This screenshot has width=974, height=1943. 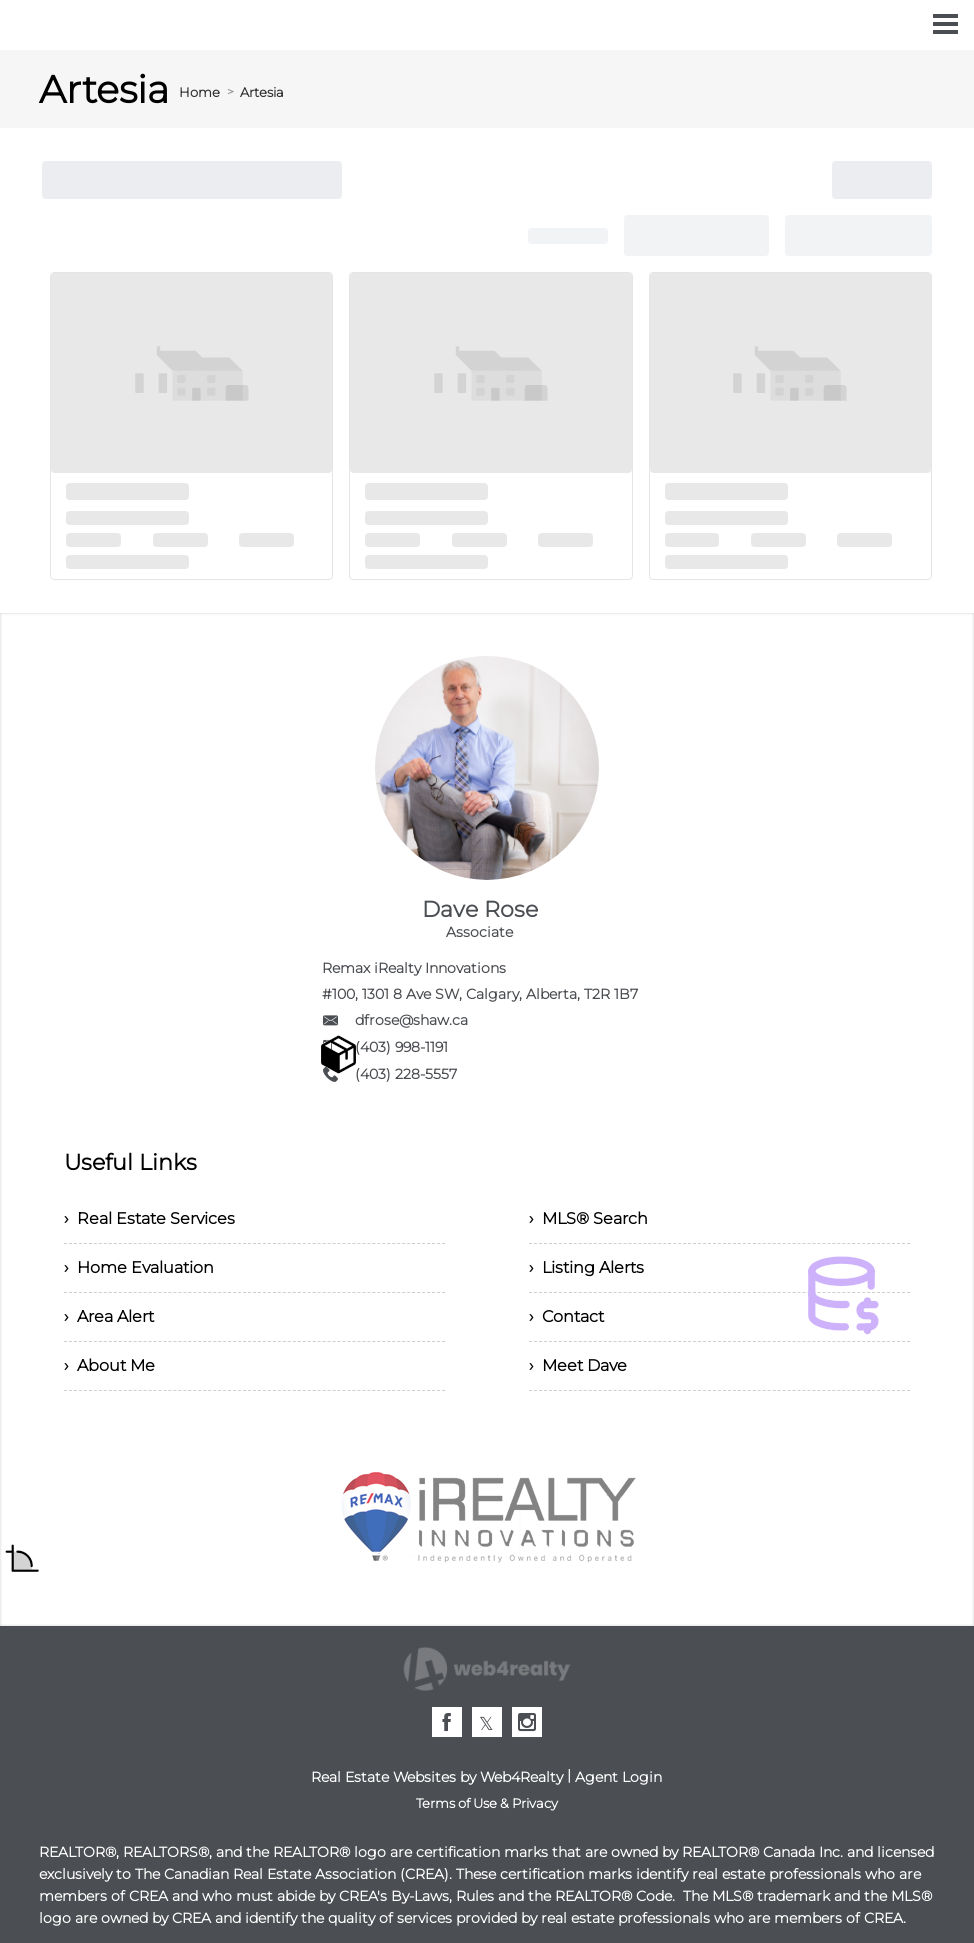 I want to click on view database pricing or costs, so click(x=841, y=1293).